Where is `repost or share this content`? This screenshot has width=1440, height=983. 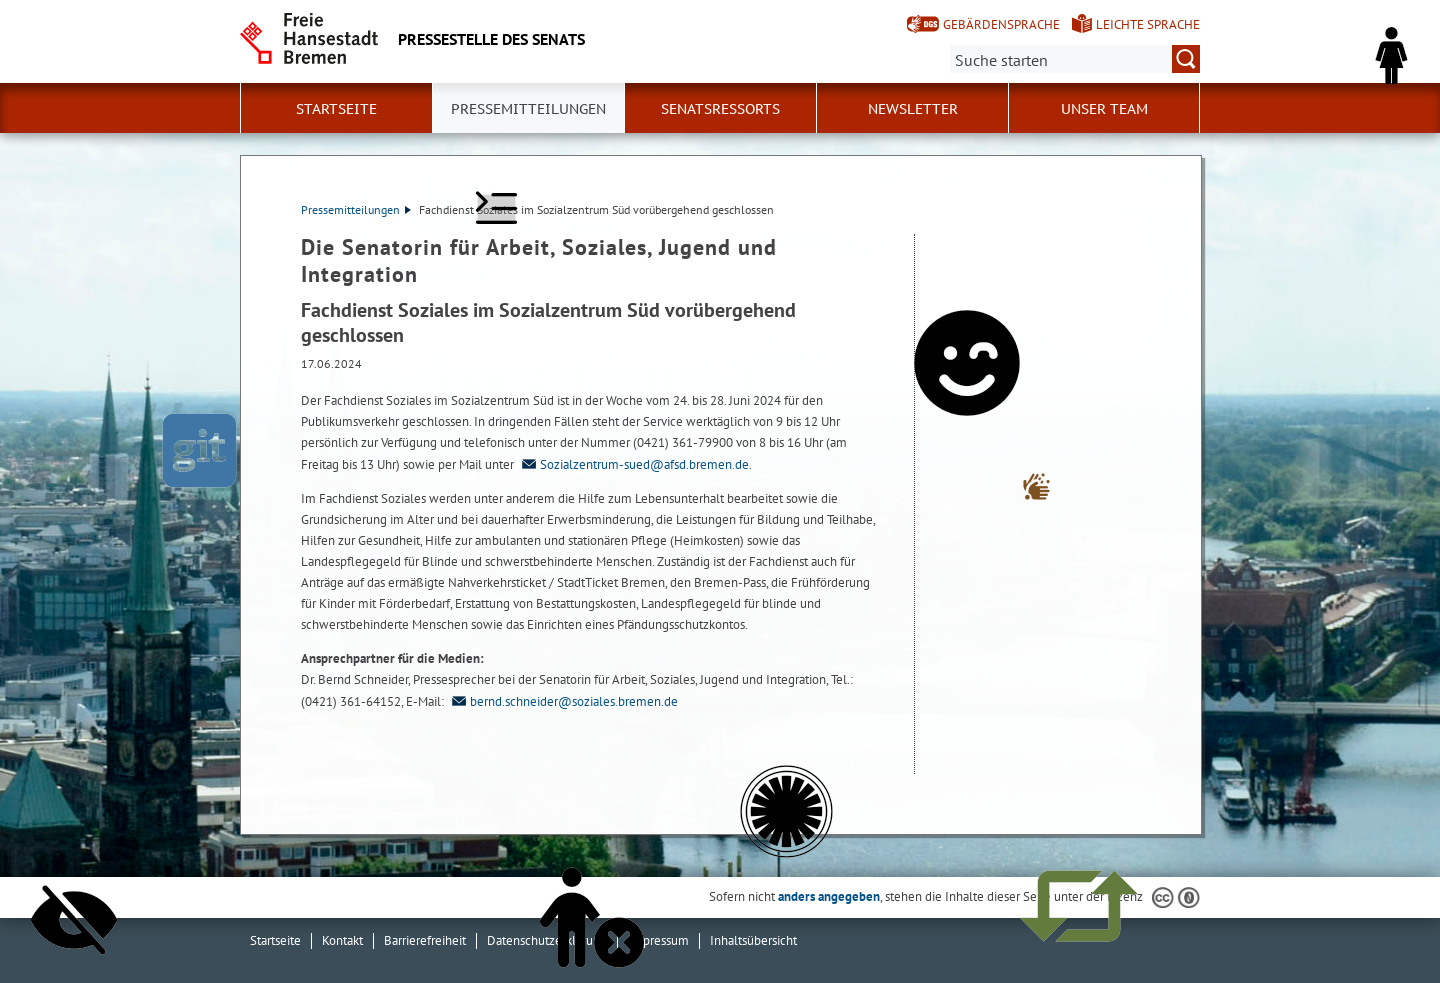
repost or share this content is located at coordinates (1079, 906).